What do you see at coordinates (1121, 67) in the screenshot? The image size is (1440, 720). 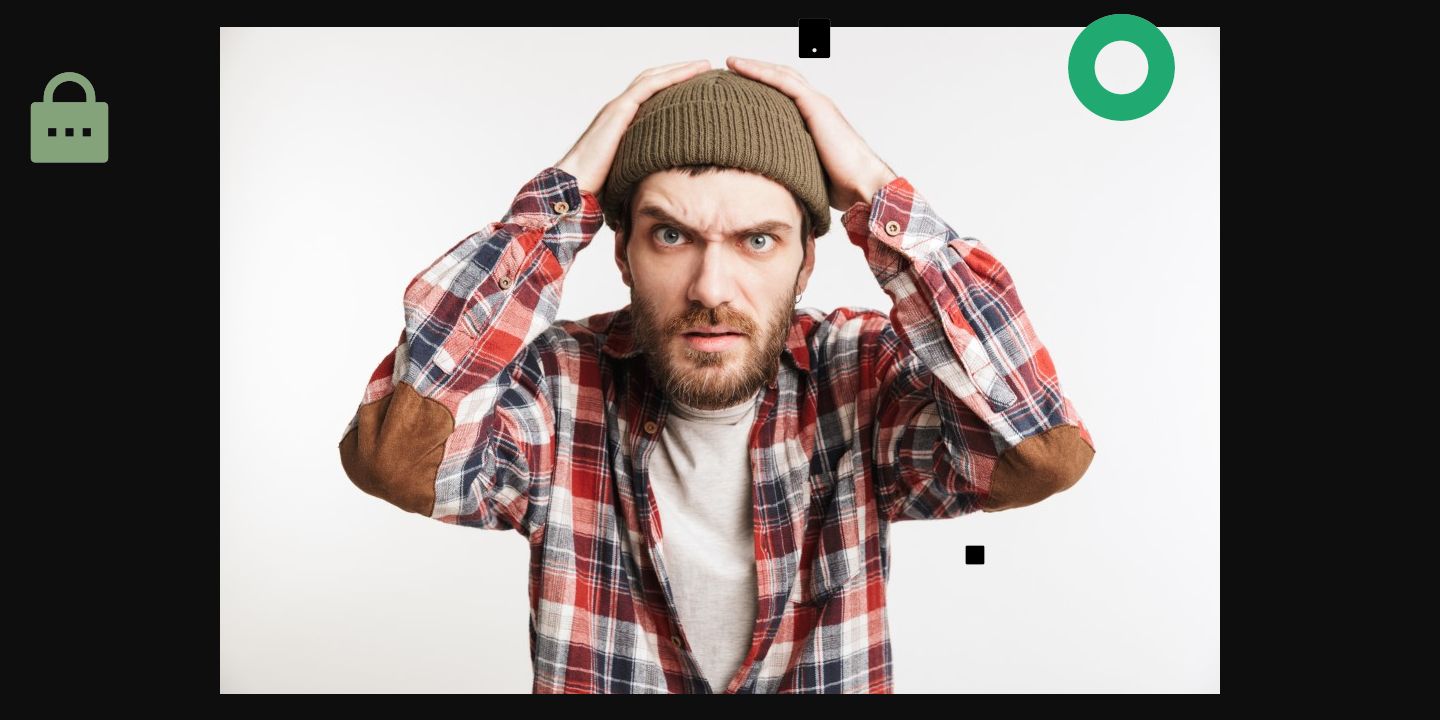 I see `access Okta identity management` at bounding box center [1121, 67].